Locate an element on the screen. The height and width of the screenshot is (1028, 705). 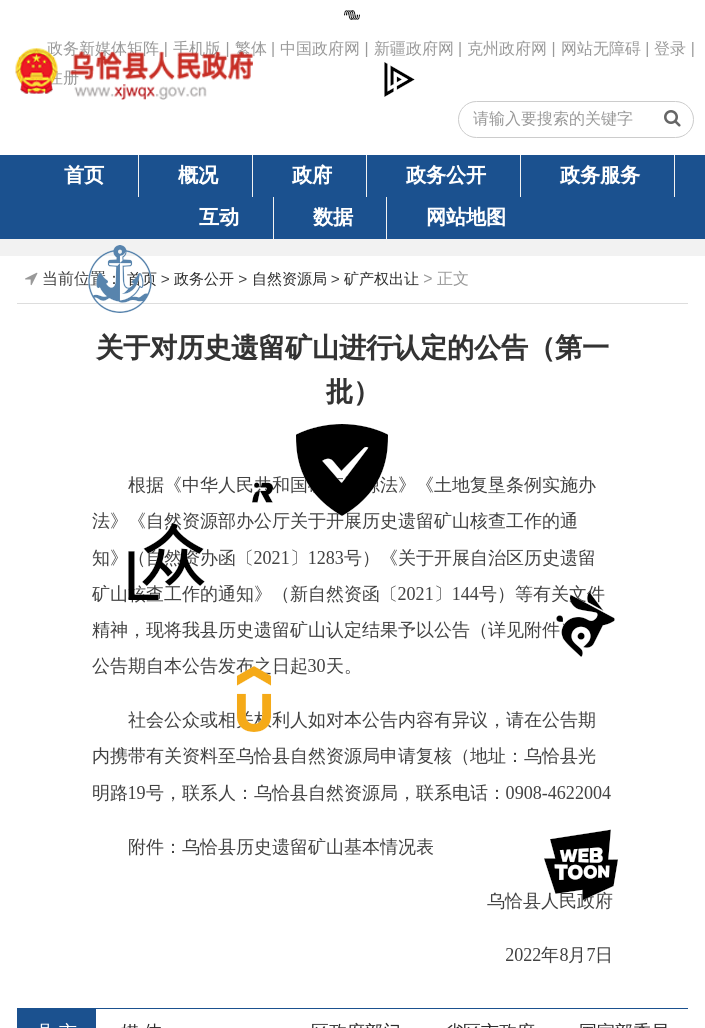
open LibreTranslate translation service is located at coordinates (166, 561).